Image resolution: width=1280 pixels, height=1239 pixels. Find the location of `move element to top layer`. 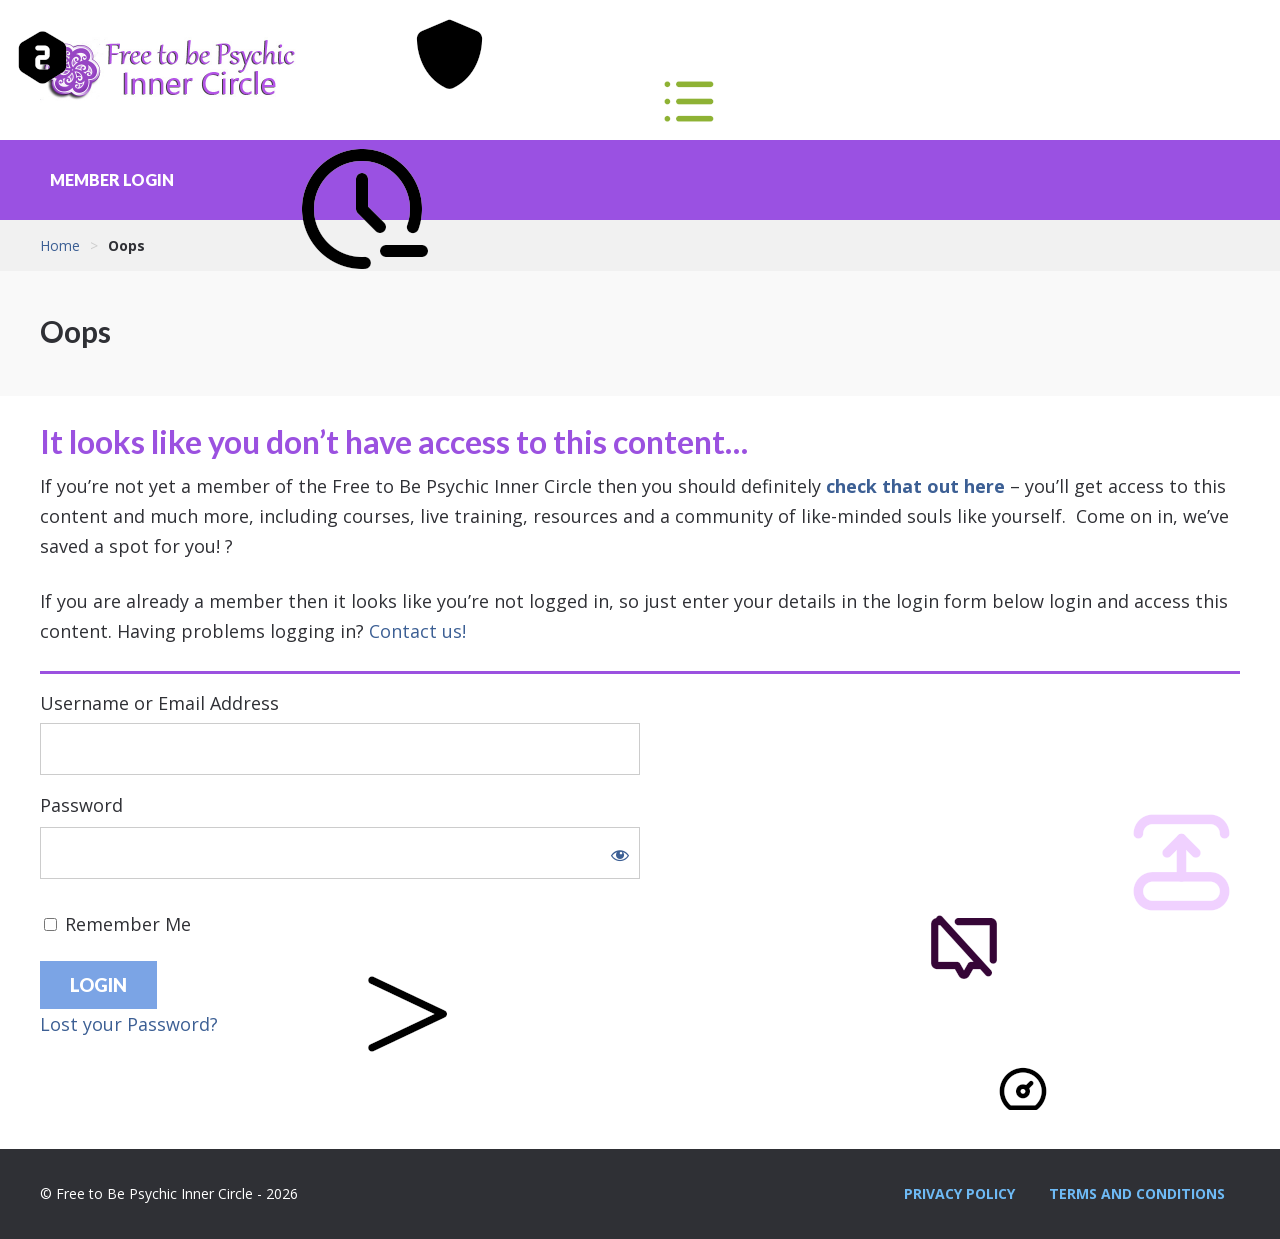

move element to top layer is located at coordinates (1181, 862).